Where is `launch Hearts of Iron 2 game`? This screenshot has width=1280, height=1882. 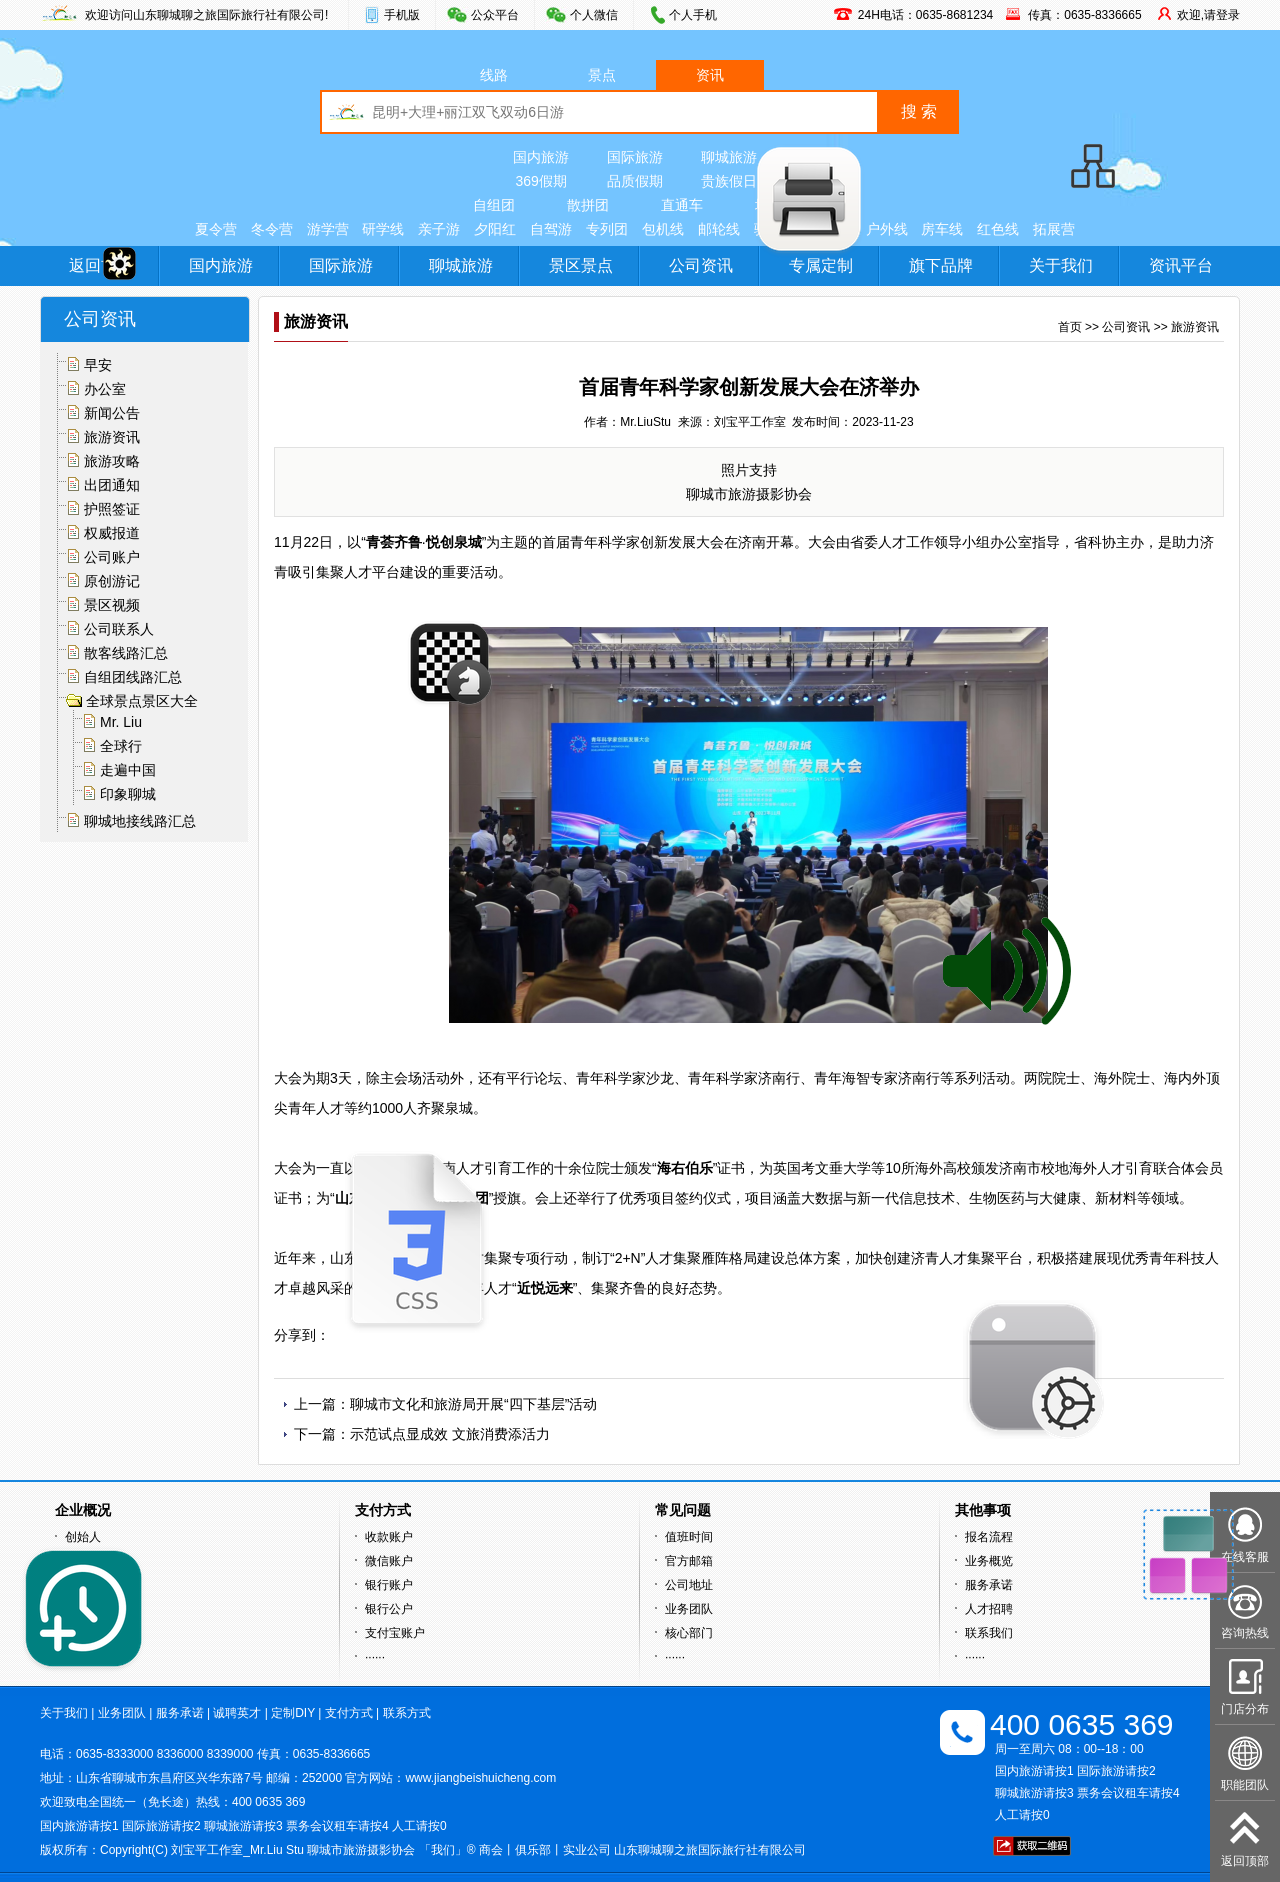
launch Hearts of Iron 2 game is located at coordinates (119, 263).